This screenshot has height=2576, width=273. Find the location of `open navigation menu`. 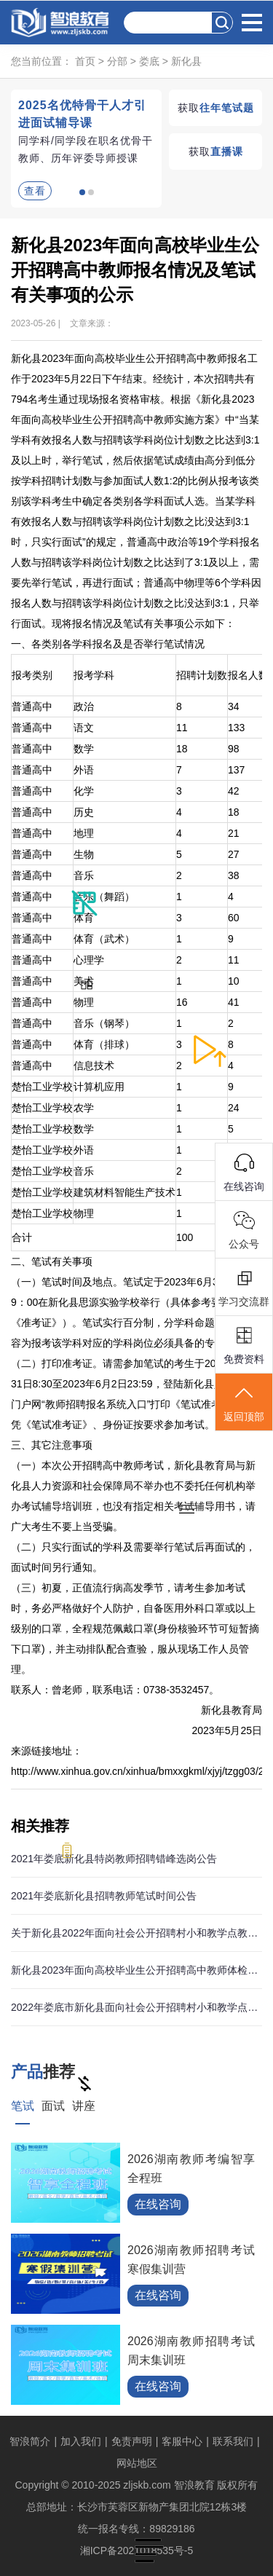

open navigation menu is located at coordinates (186, 1508).